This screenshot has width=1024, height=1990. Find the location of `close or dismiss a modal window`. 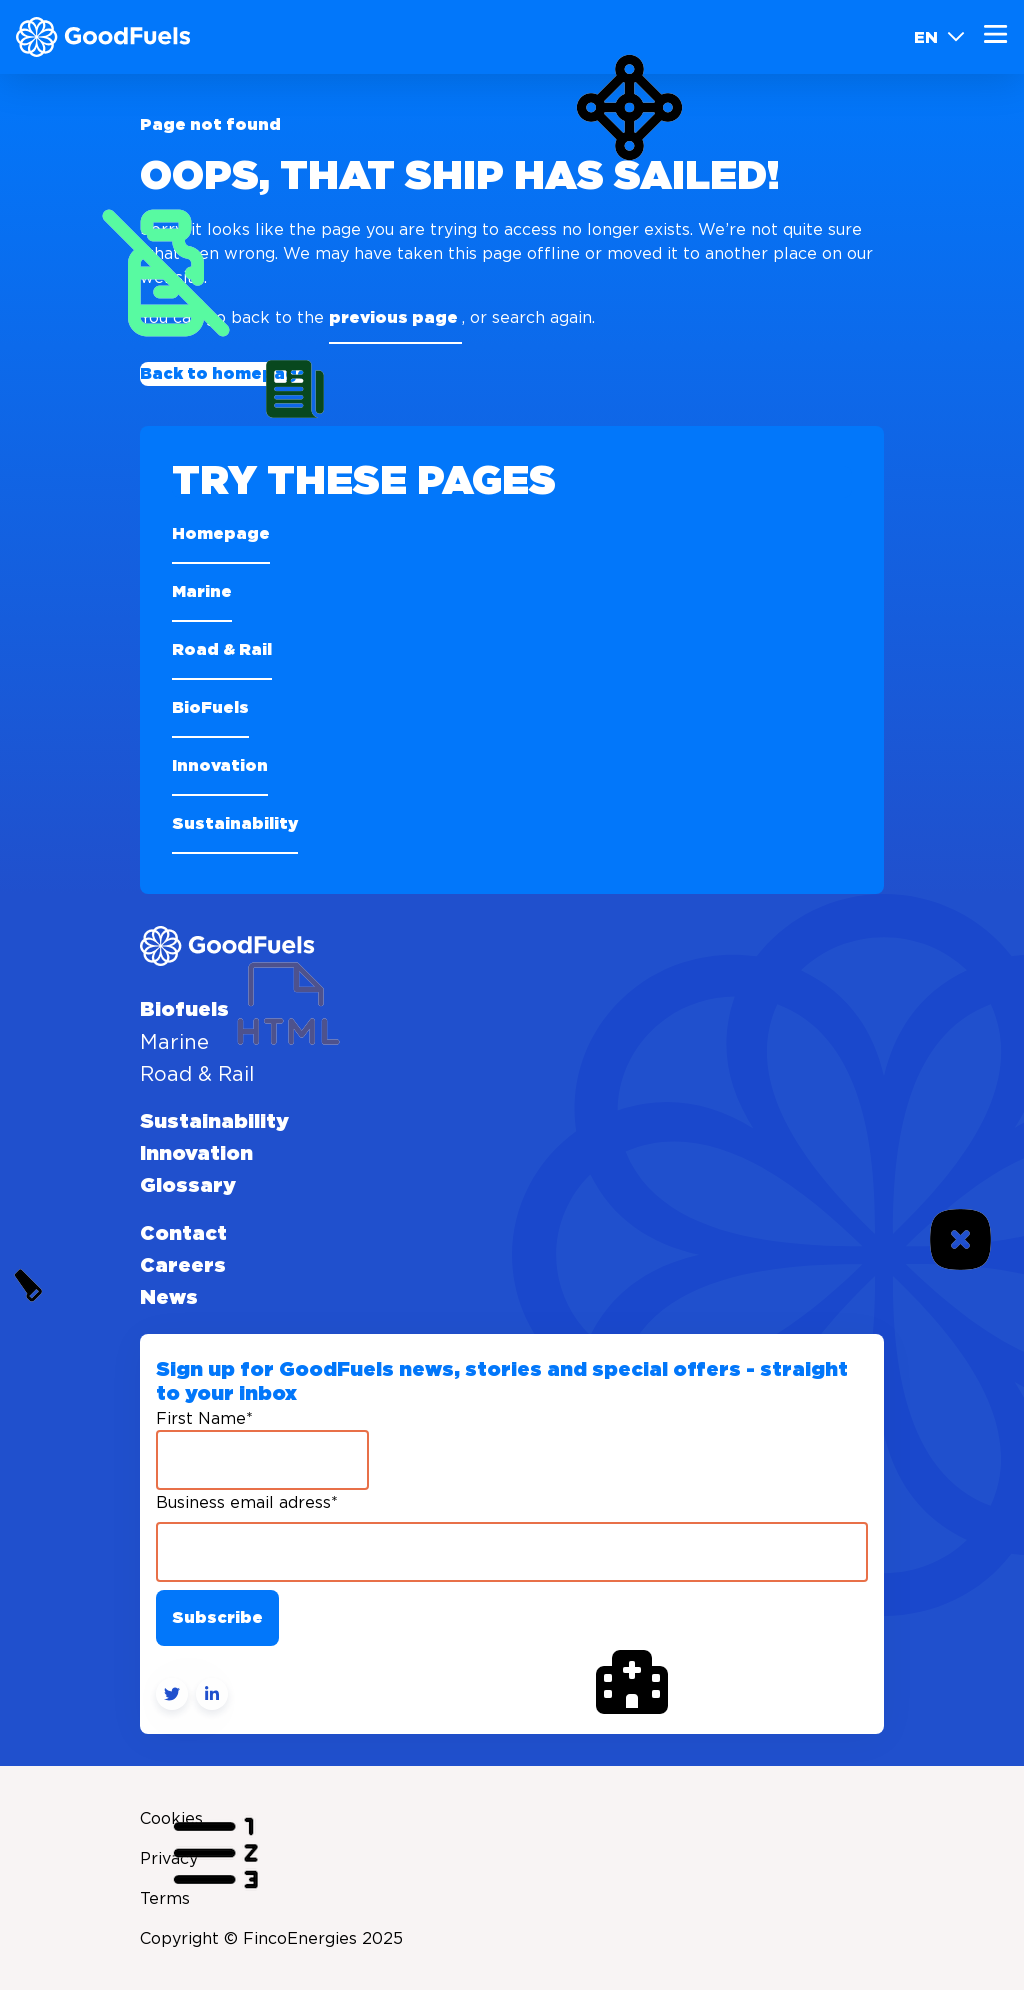

close or dismiss a modal window is located at coordinates (960, 1239).